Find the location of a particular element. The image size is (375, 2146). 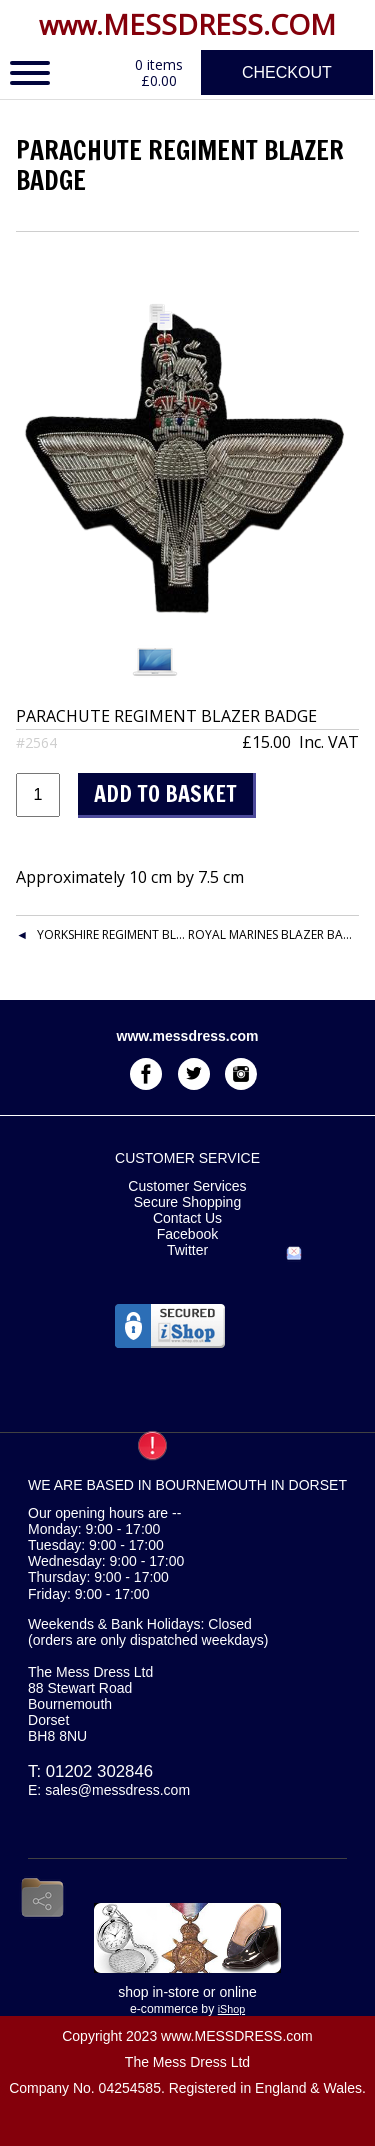

represents an apple ibook g4 laptop device is located at coordinates (155, 661).